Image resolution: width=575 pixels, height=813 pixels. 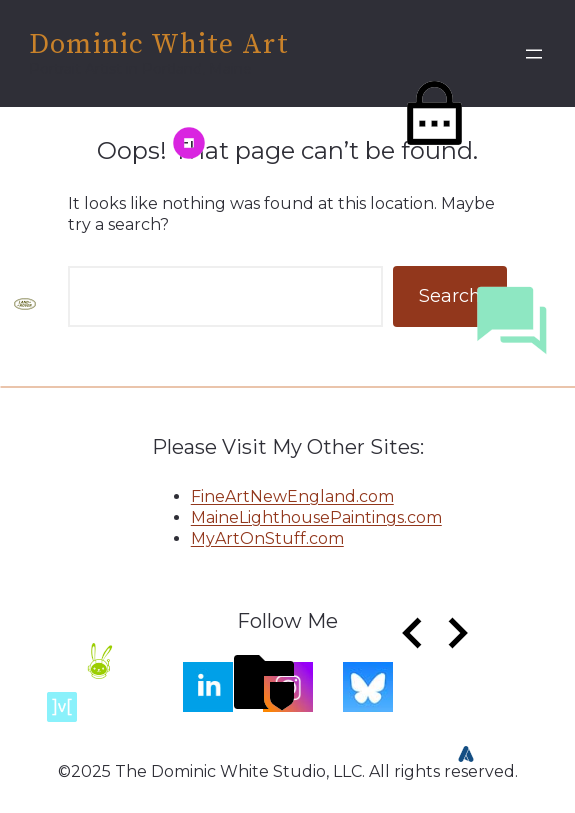 What do you see at coordinates (513, 316) in the screenshot?
I see `open conversation or chat` at bounding box center [513, 316].